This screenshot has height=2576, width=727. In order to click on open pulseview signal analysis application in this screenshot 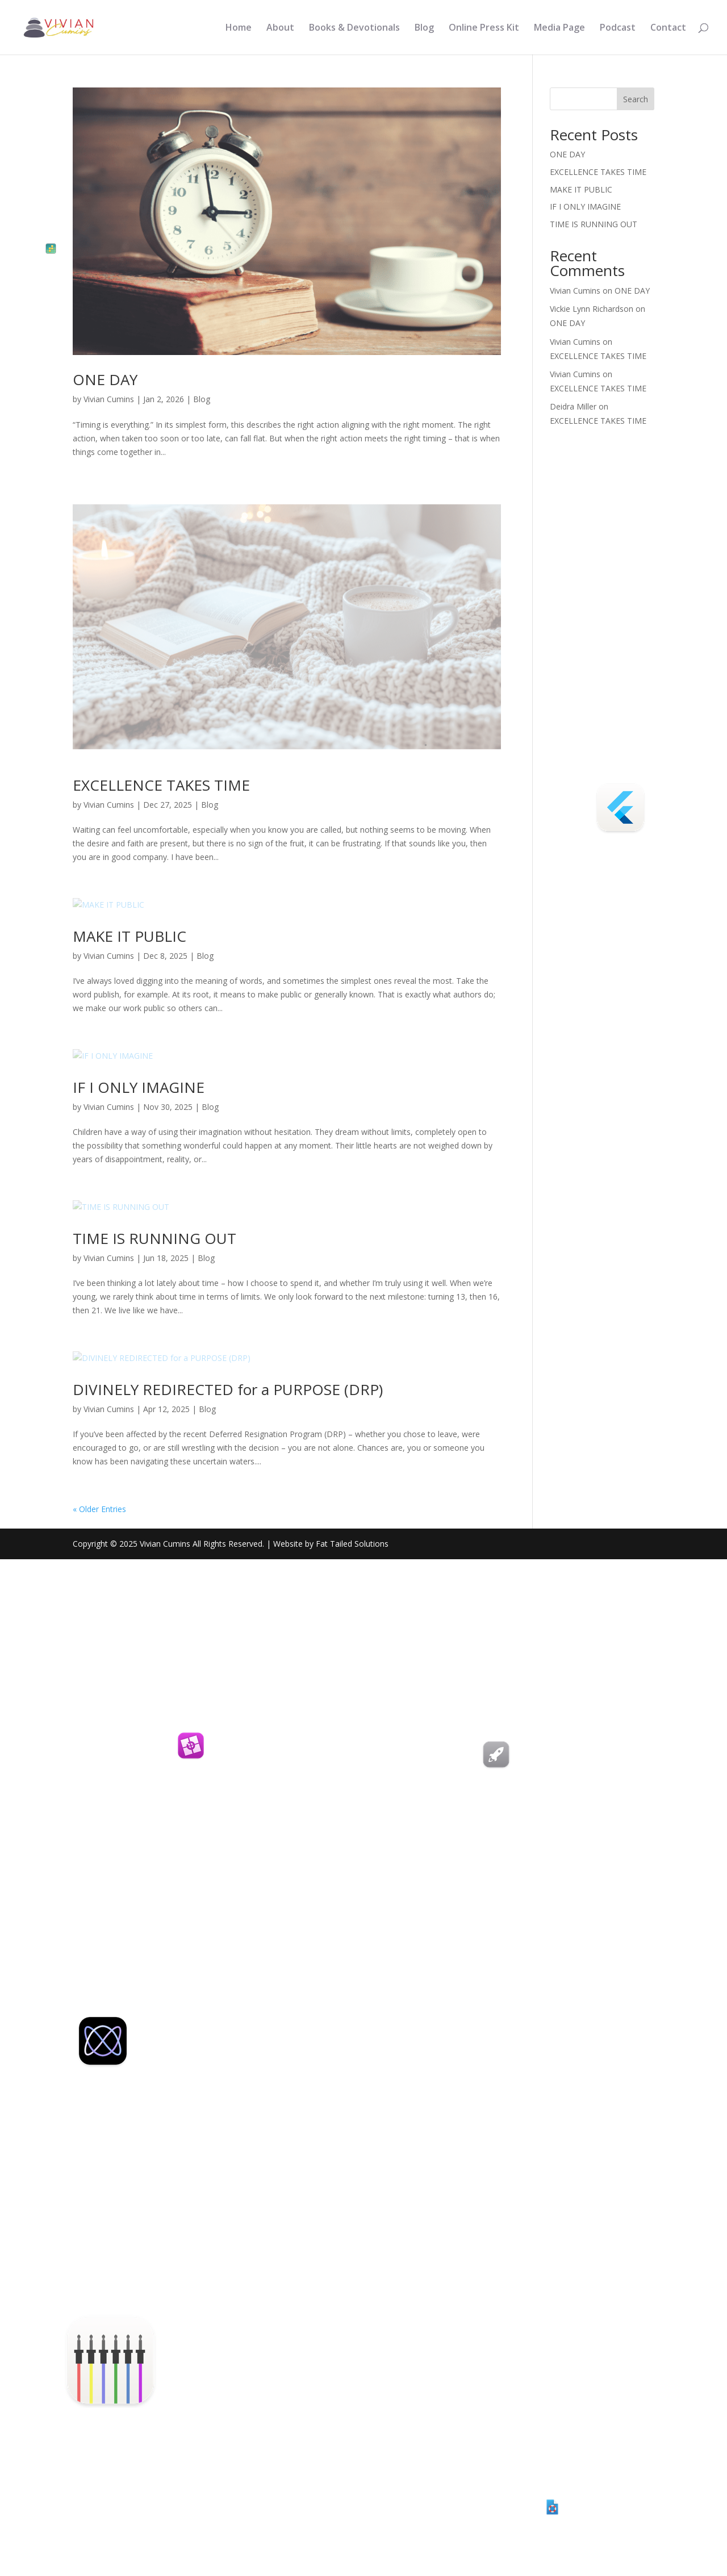, I will do `click(110, 2360)`.